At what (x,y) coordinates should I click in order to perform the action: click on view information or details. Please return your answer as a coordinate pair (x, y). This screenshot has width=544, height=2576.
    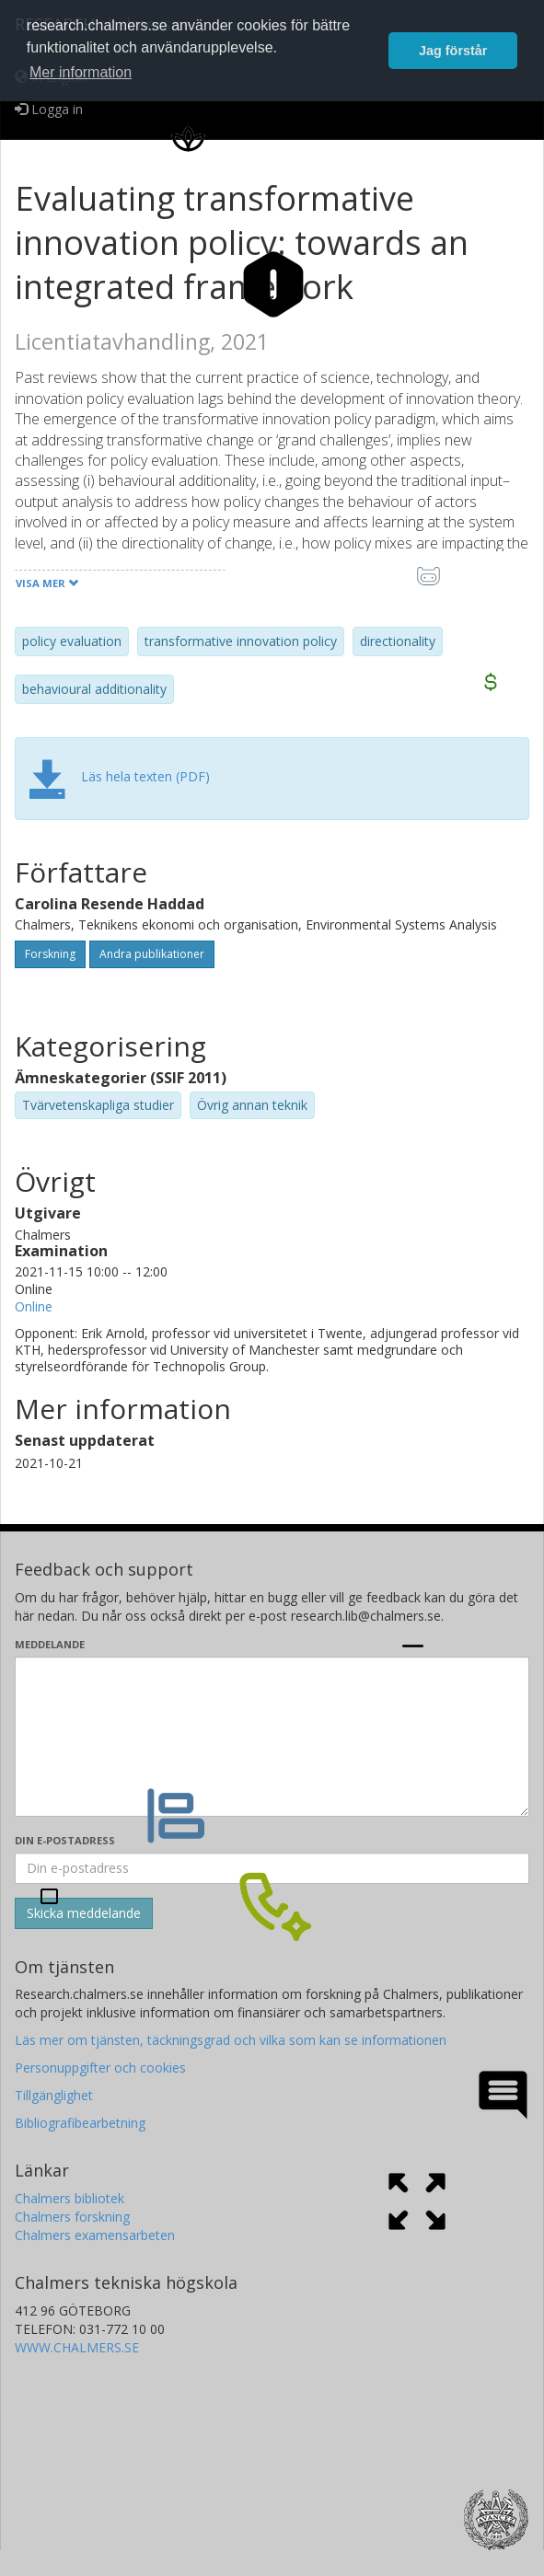
    Looking at the image, I should click on (273, 284).